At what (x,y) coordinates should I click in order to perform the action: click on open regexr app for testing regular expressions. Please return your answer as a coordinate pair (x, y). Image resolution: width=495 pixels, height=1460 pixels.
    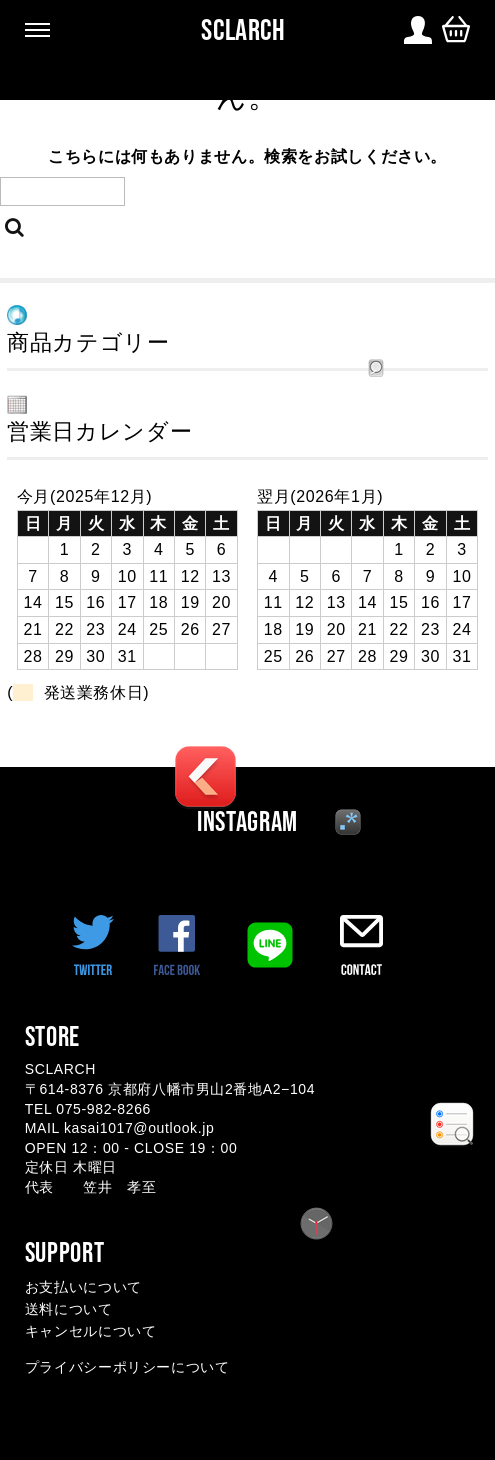
    Looking at the image, I should click on (348, 822).